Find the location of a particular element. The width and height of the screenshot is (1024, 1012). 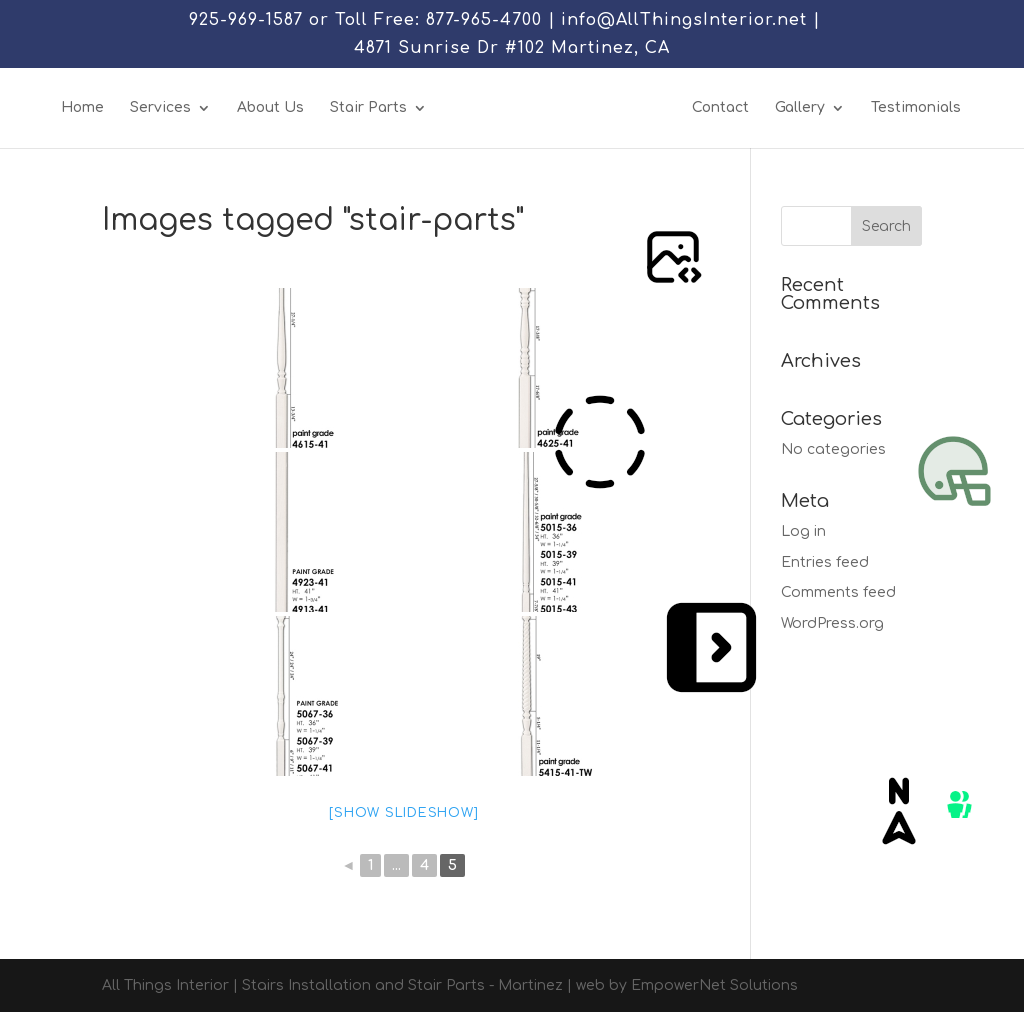

view or edit image source code is located at coordinates (673, 257).